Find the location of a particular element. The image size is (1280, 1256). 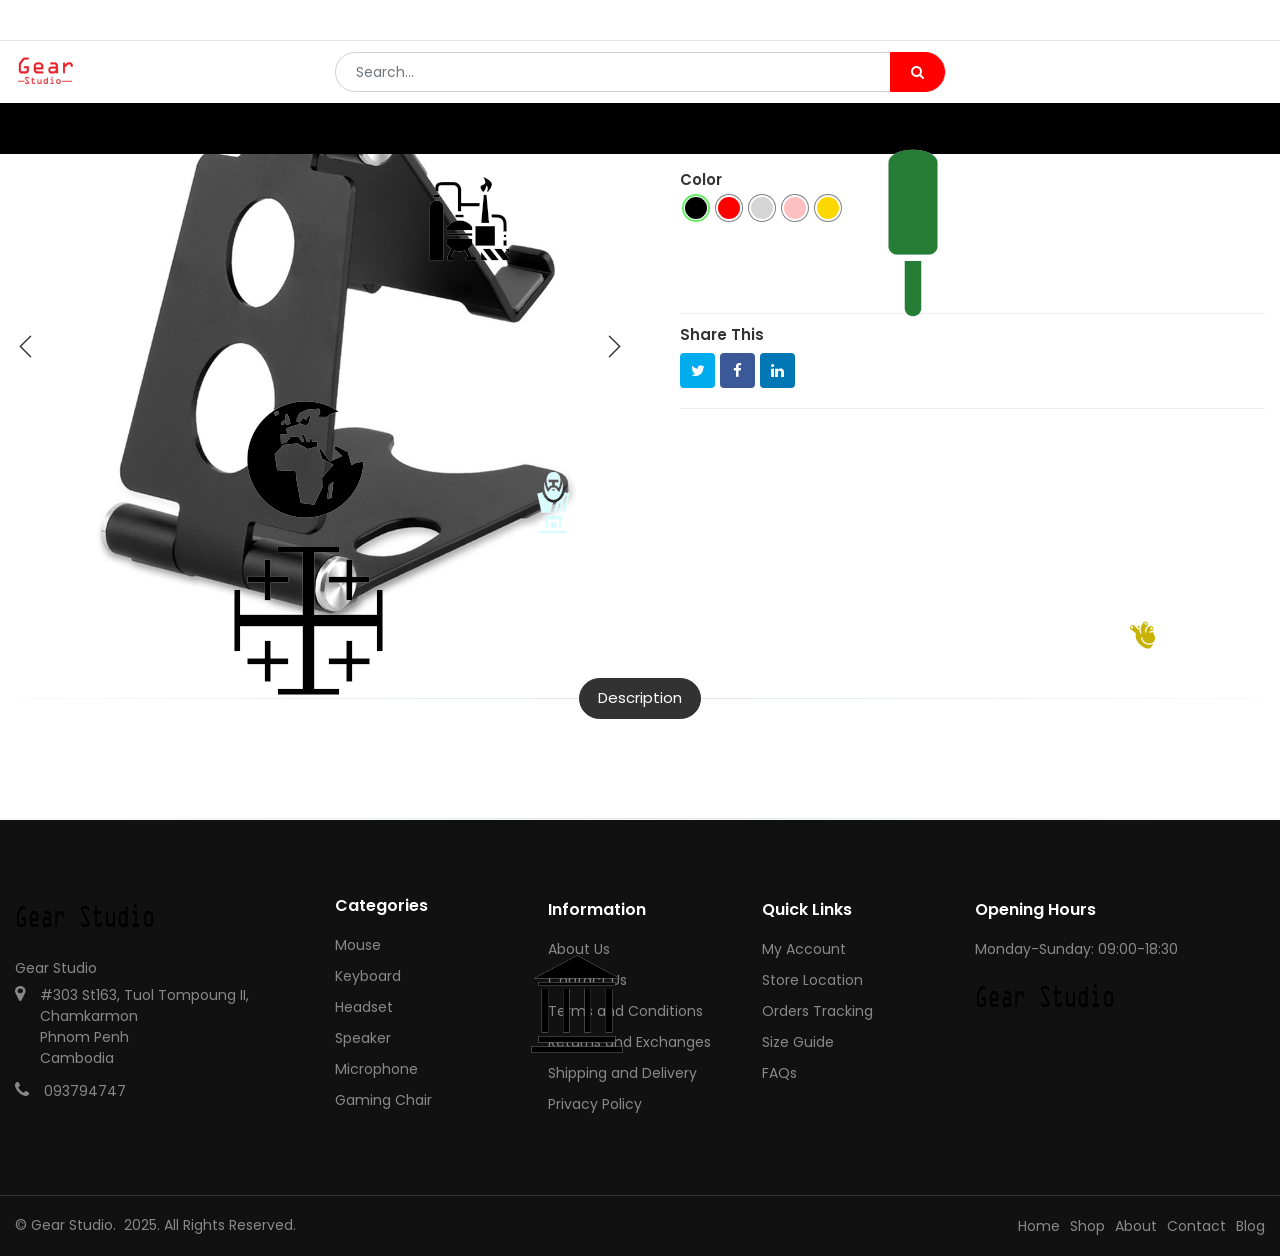

access banking or financial services is located at coordinates (577, 1004).